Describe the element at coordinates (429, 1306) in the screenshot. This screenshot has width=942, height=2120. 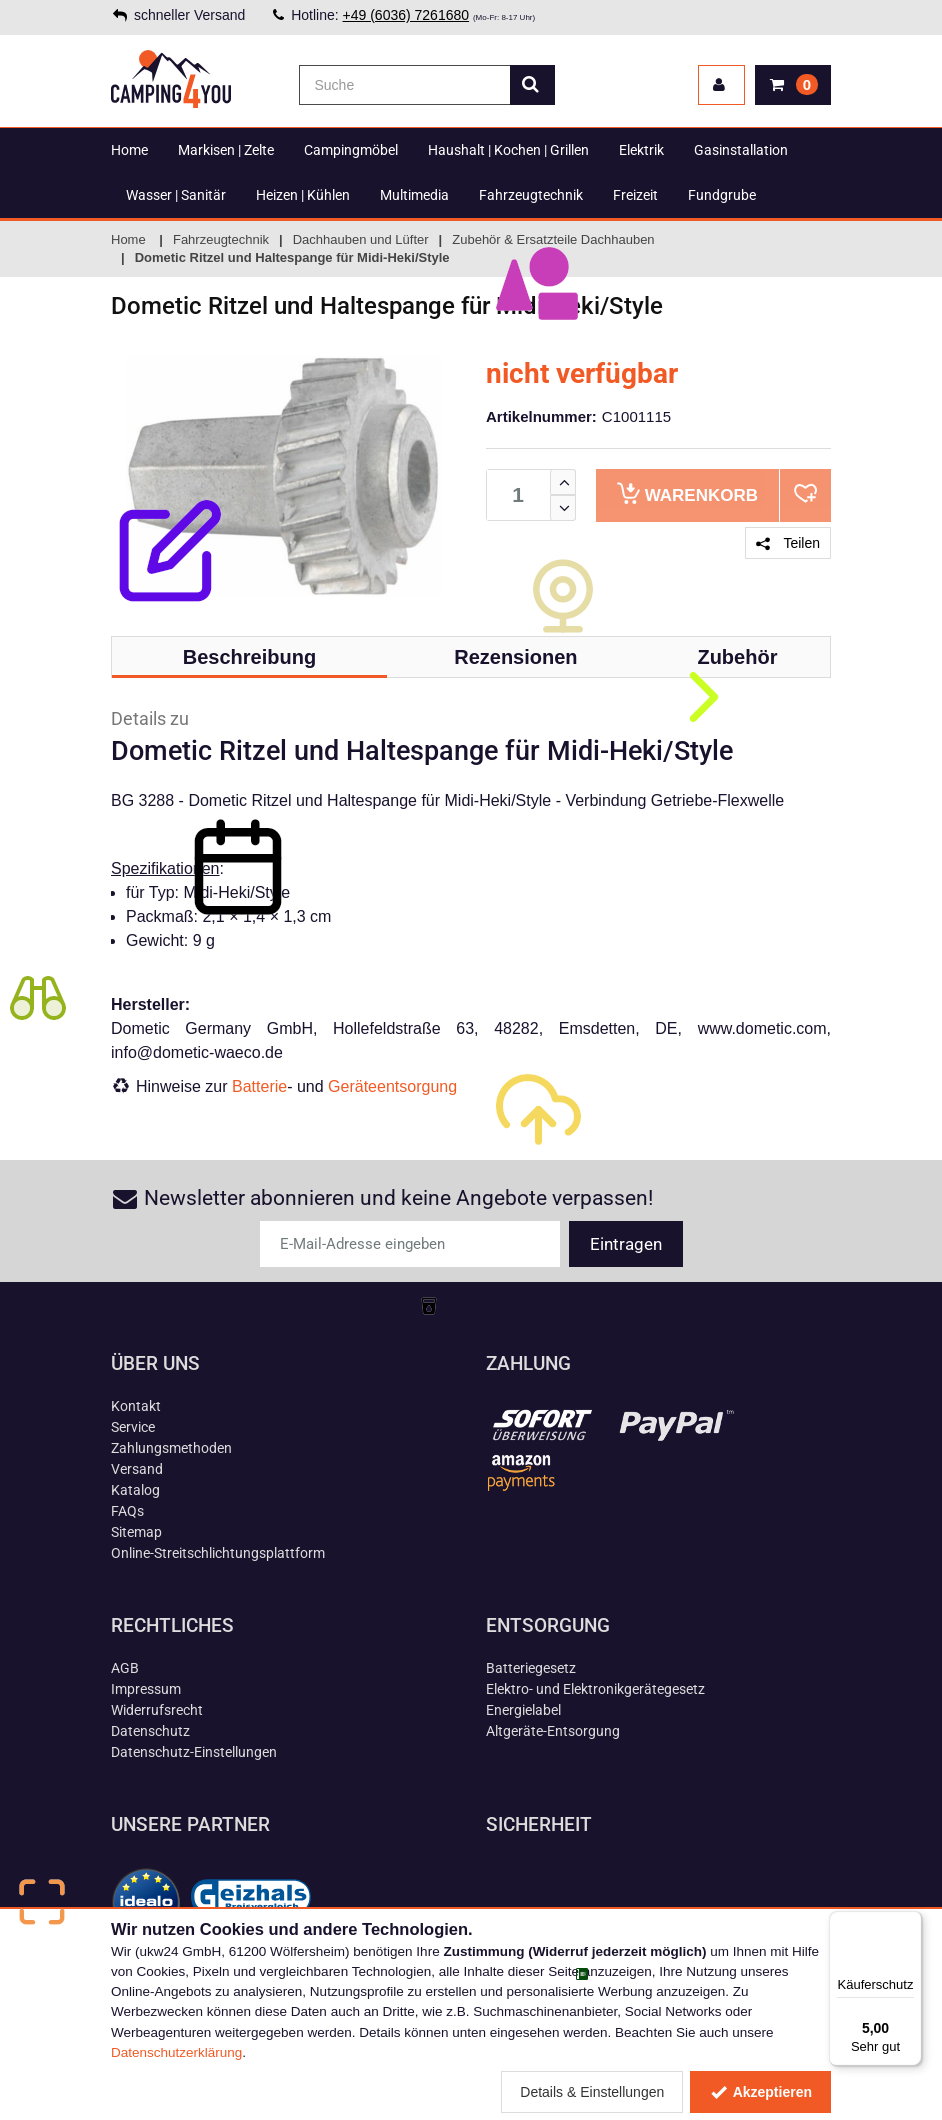
I see `find nearby drink or beverage locations` at that location.